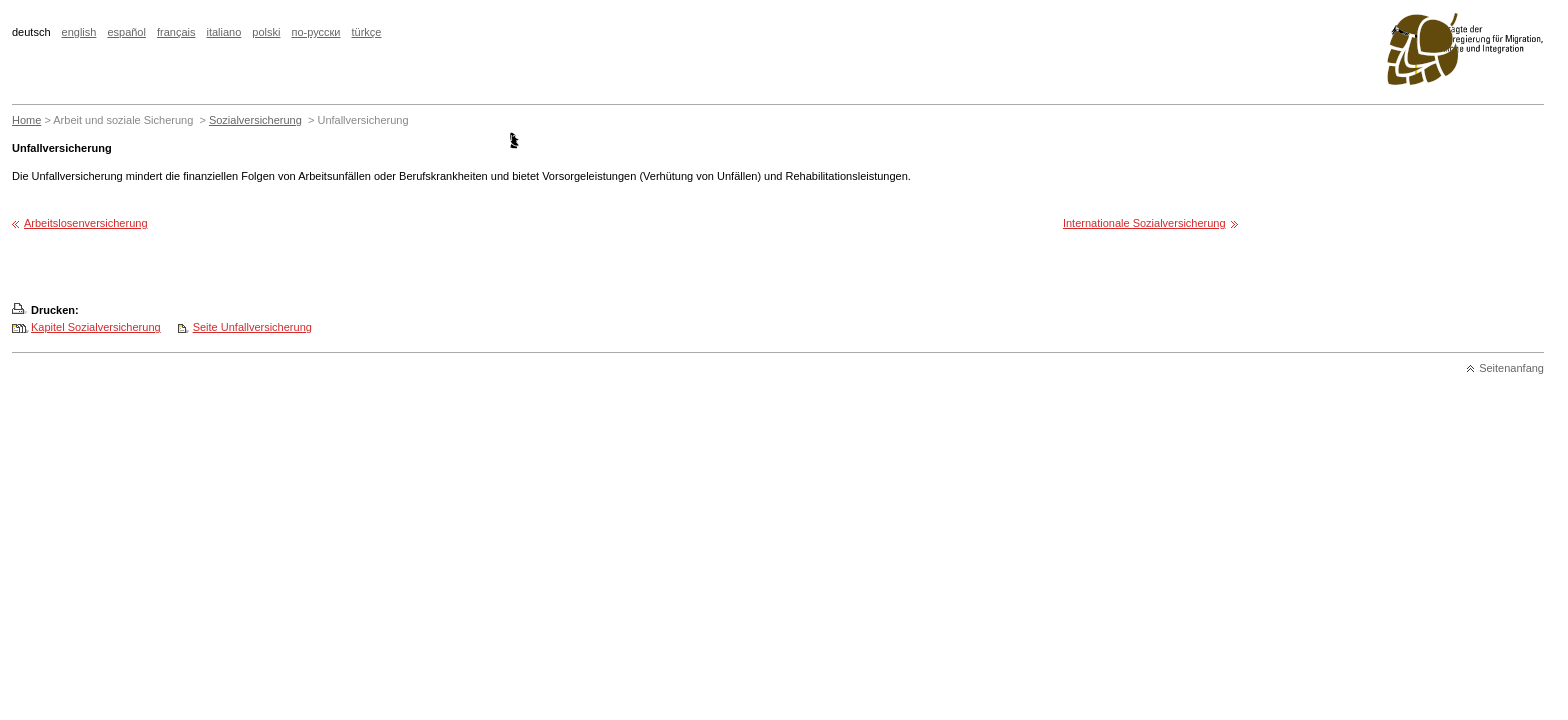 The width and height of the screenshot is (1568, 720). I want to click on easter island moai statue icon, so click(514, 140).